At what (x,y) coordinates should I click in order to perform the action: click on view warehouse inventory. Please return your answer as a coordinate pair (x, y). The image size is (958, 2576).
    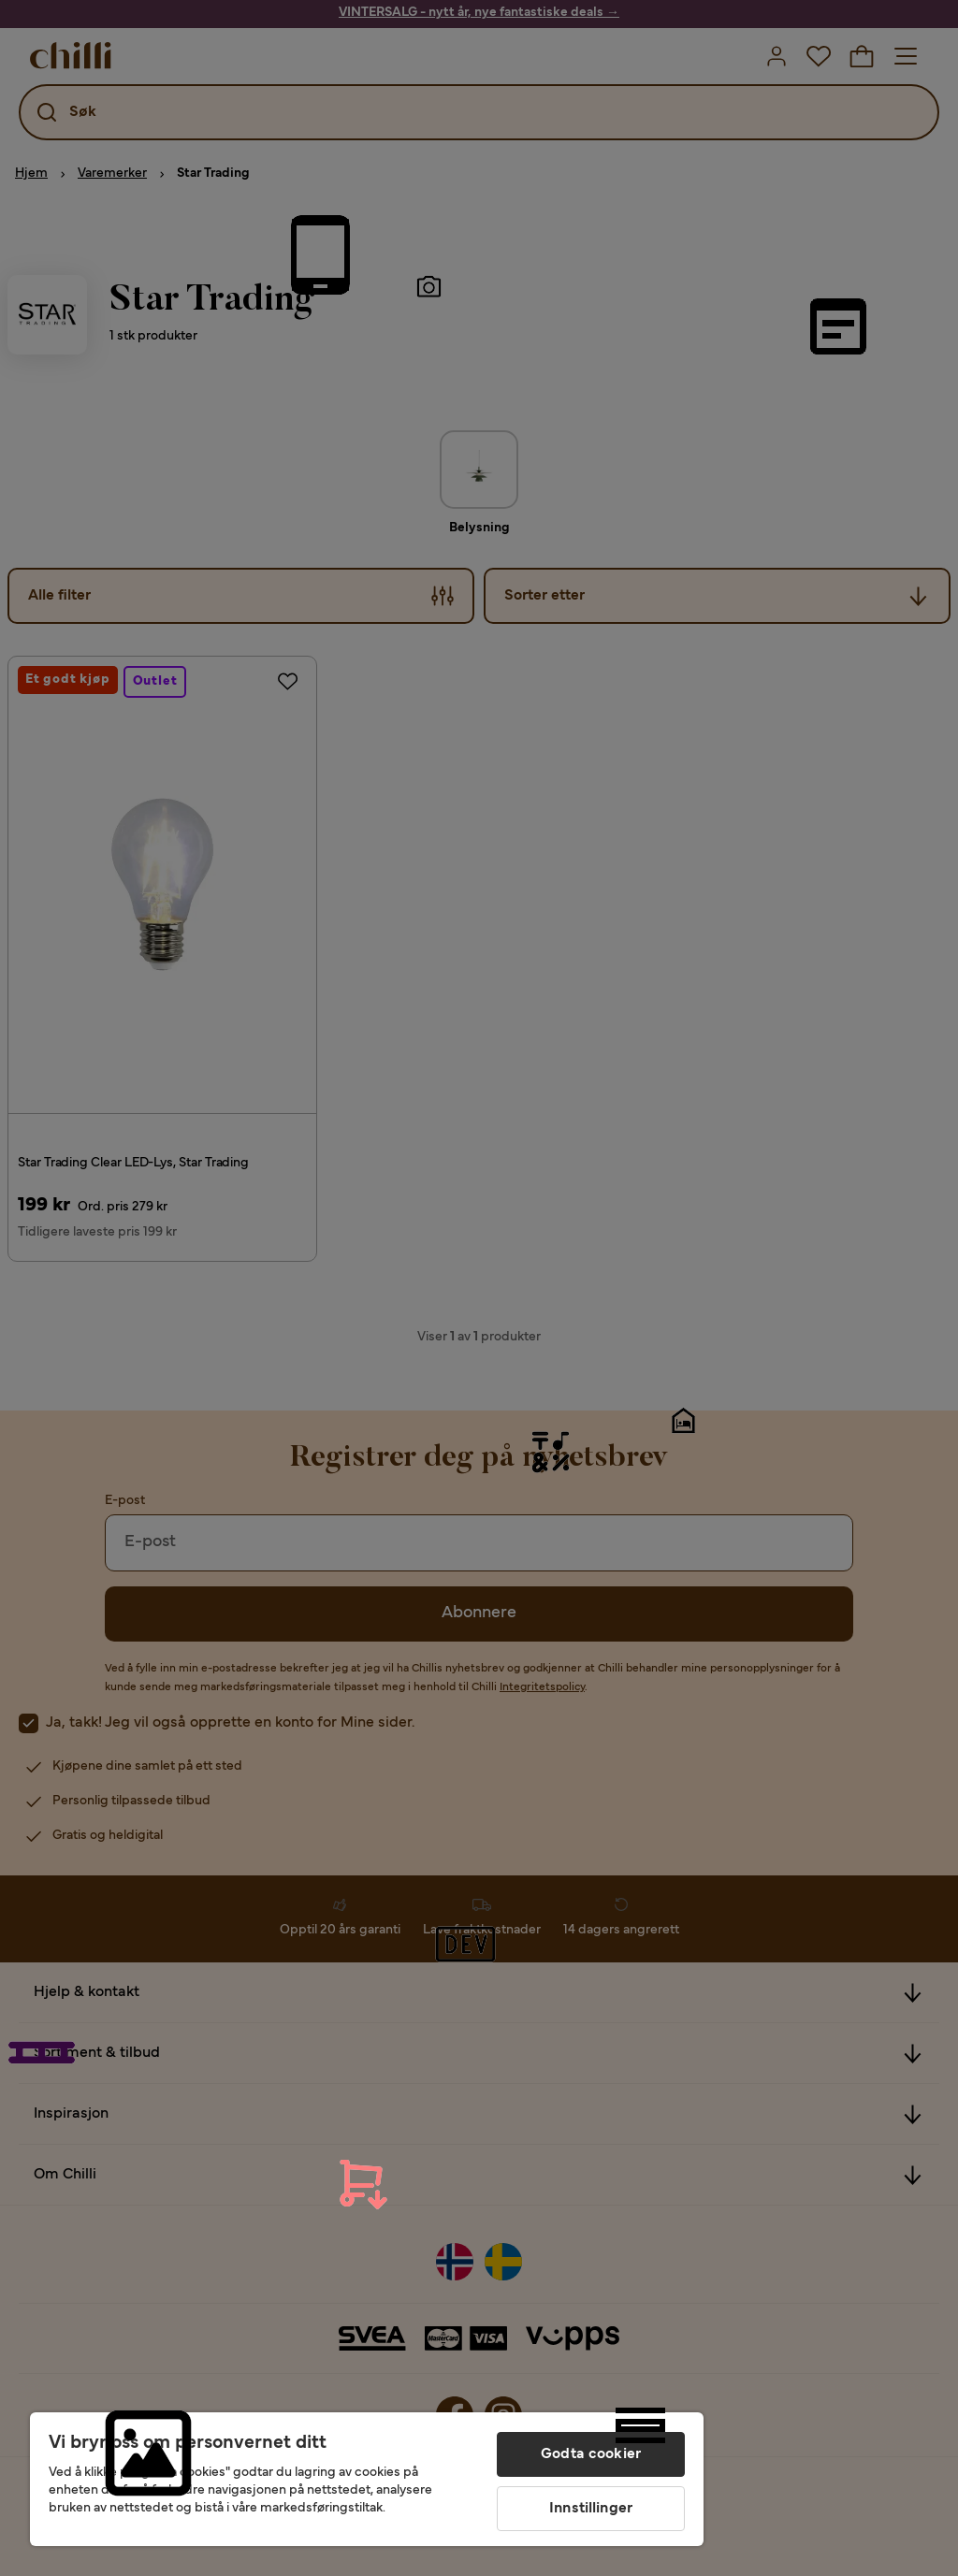
    Looking at the image, I should click on (41, 2033).